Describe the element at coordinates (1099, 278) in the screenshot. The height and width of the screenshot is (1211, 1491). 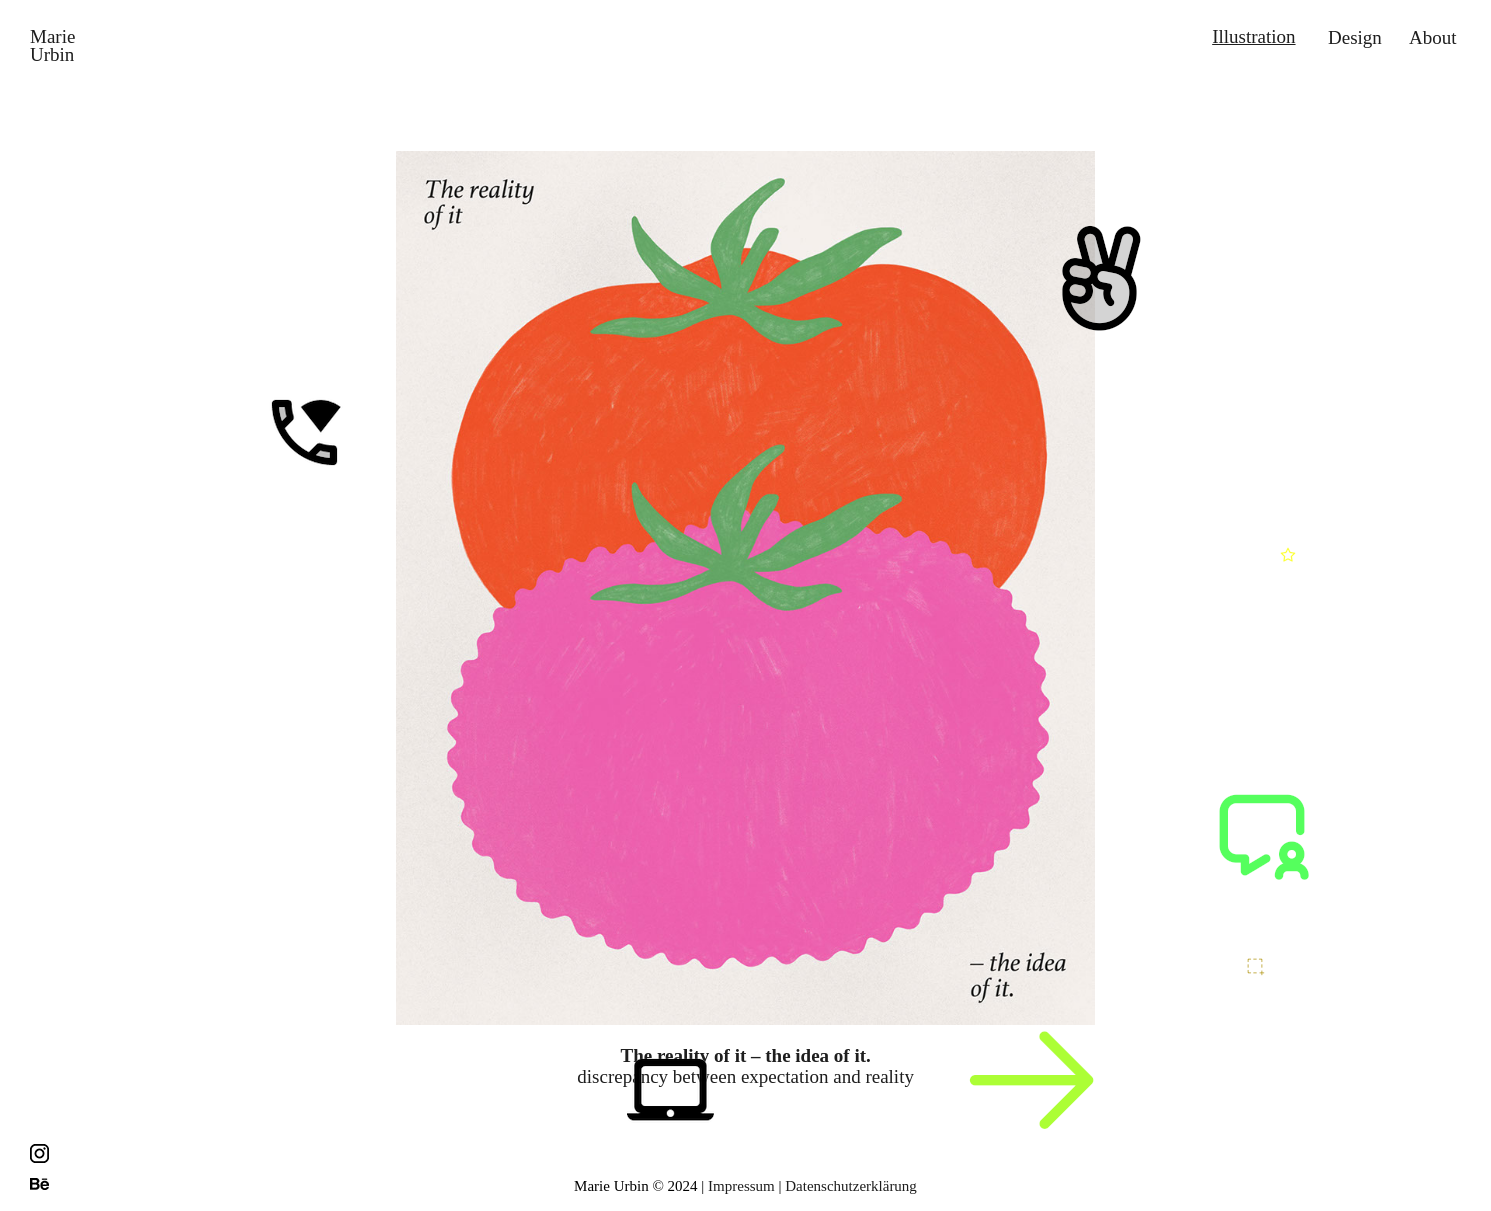
I see `peace sign gesture or emoji reaction` at that location.